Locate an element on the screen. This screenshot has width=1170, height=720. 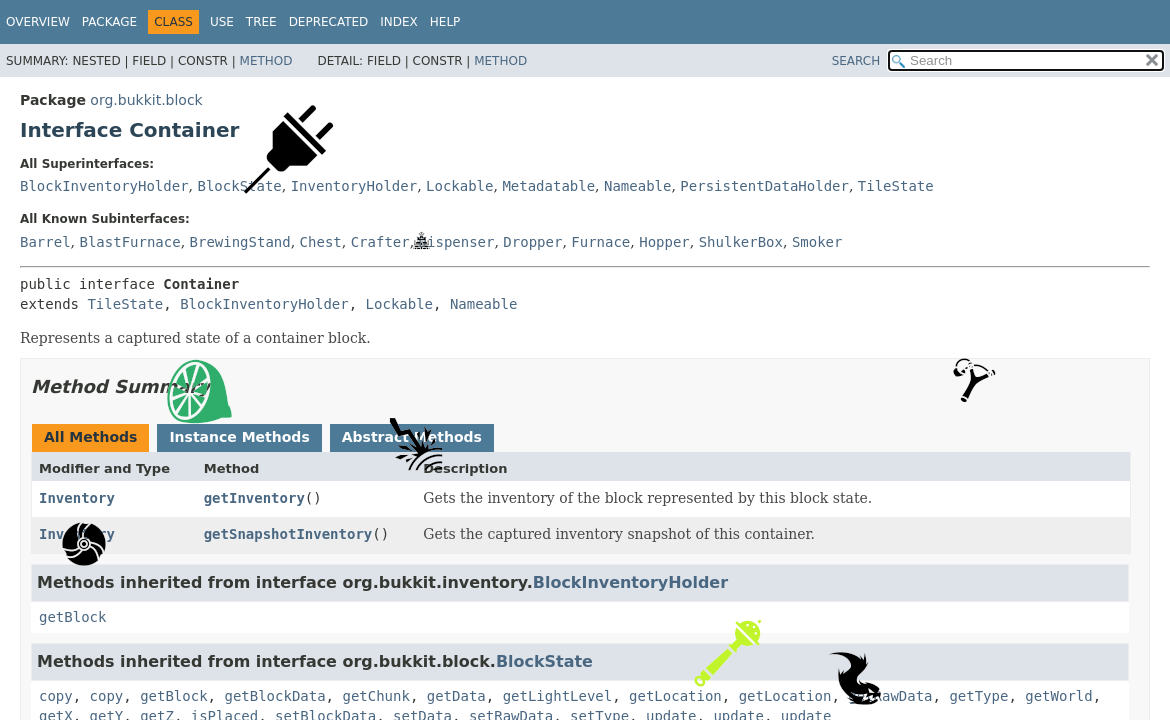
activate a powerful lightning or sonic attack is located at coordinates (416, 444).